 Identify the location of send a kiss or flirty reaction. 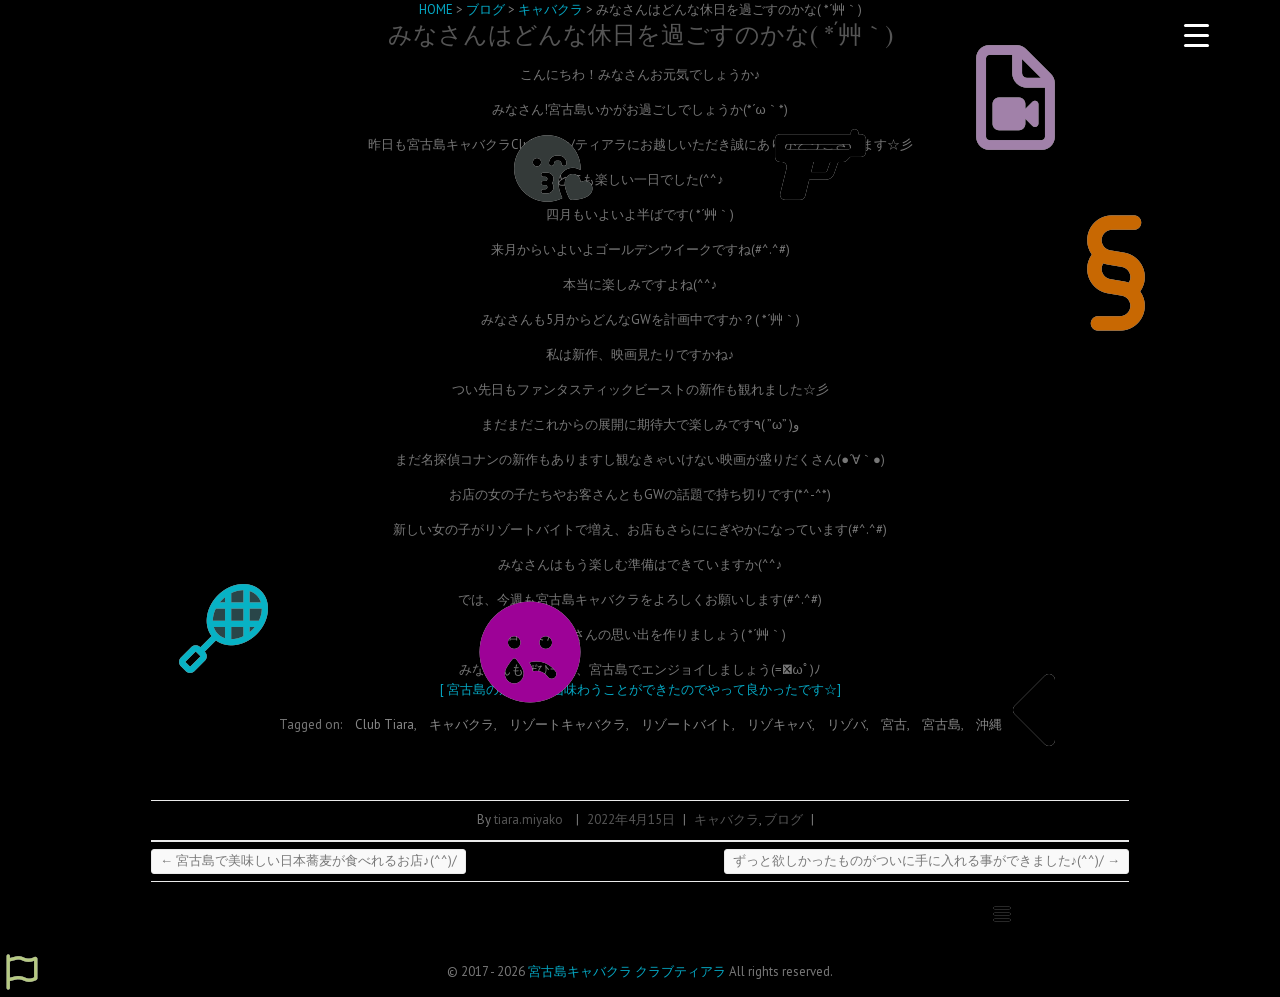
(551, 168).